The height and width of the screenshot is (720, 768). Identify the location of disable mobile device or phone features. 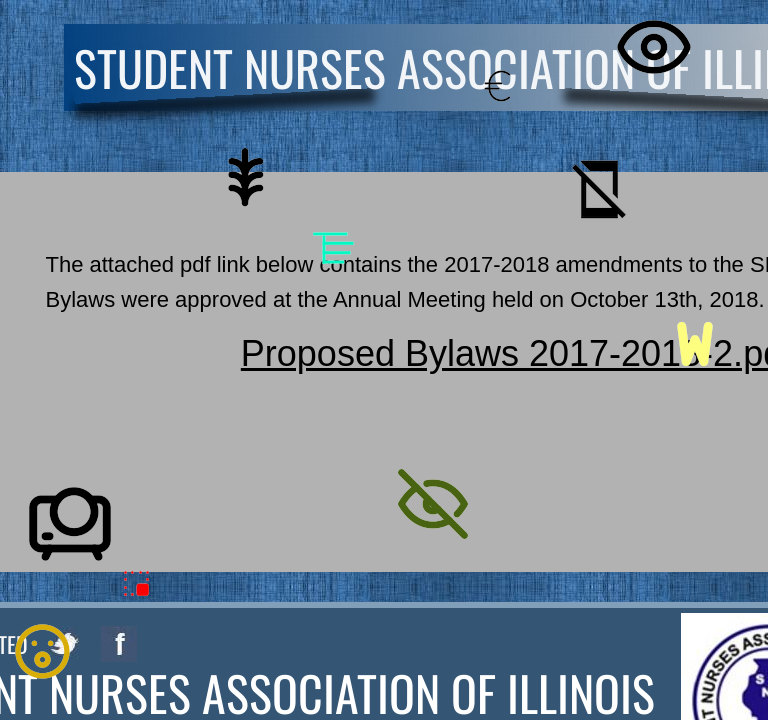
(599, 189).